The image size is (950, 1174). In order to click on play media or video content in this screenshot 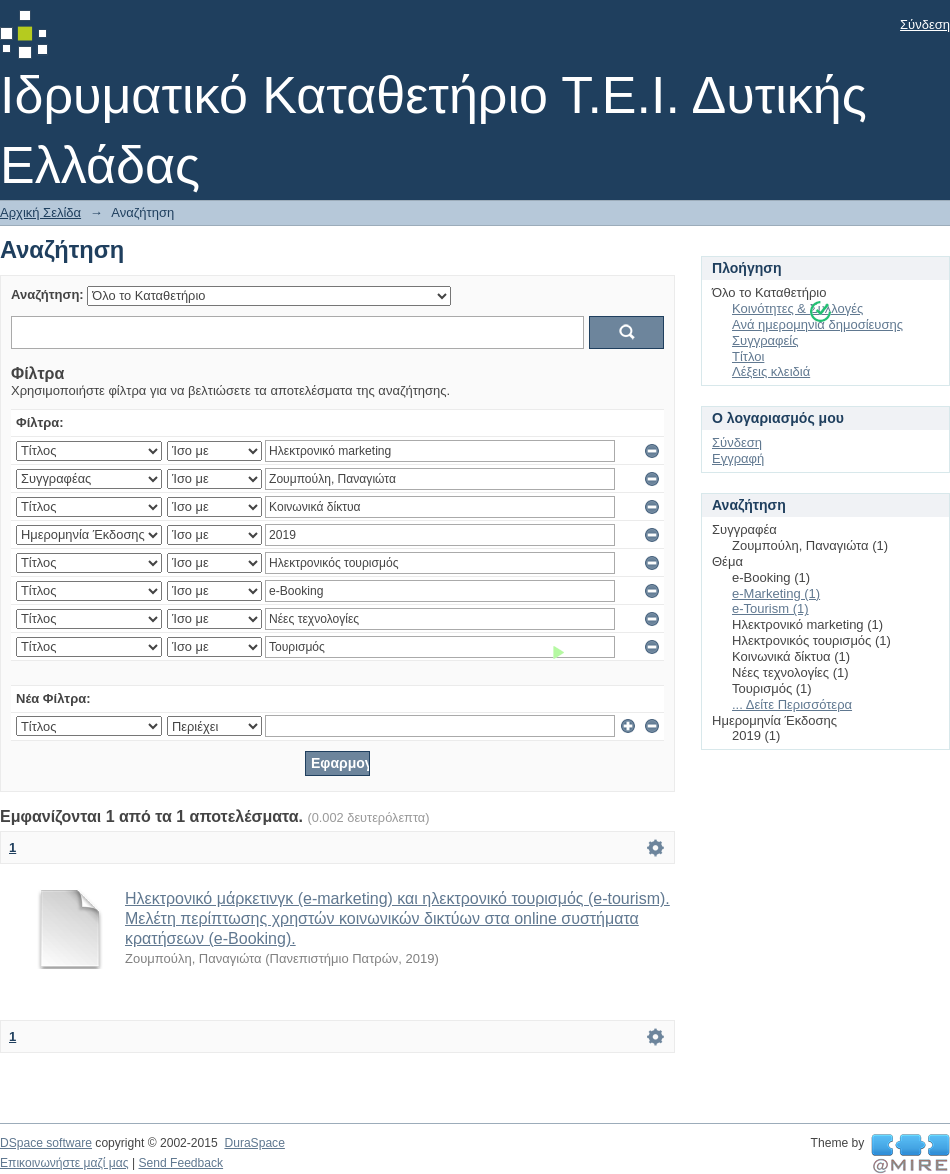, I will do `click(557, 652)`.